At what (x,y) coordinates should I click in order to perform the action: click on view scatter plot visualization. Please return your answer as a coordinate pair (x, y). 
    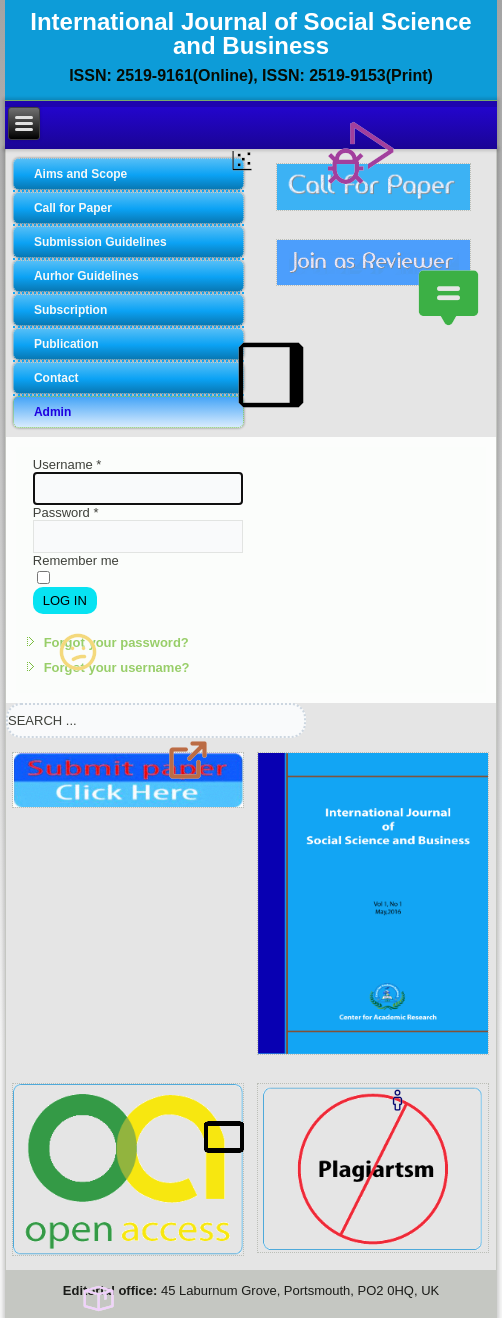
    Looking at the image, I should click on (242, 162).